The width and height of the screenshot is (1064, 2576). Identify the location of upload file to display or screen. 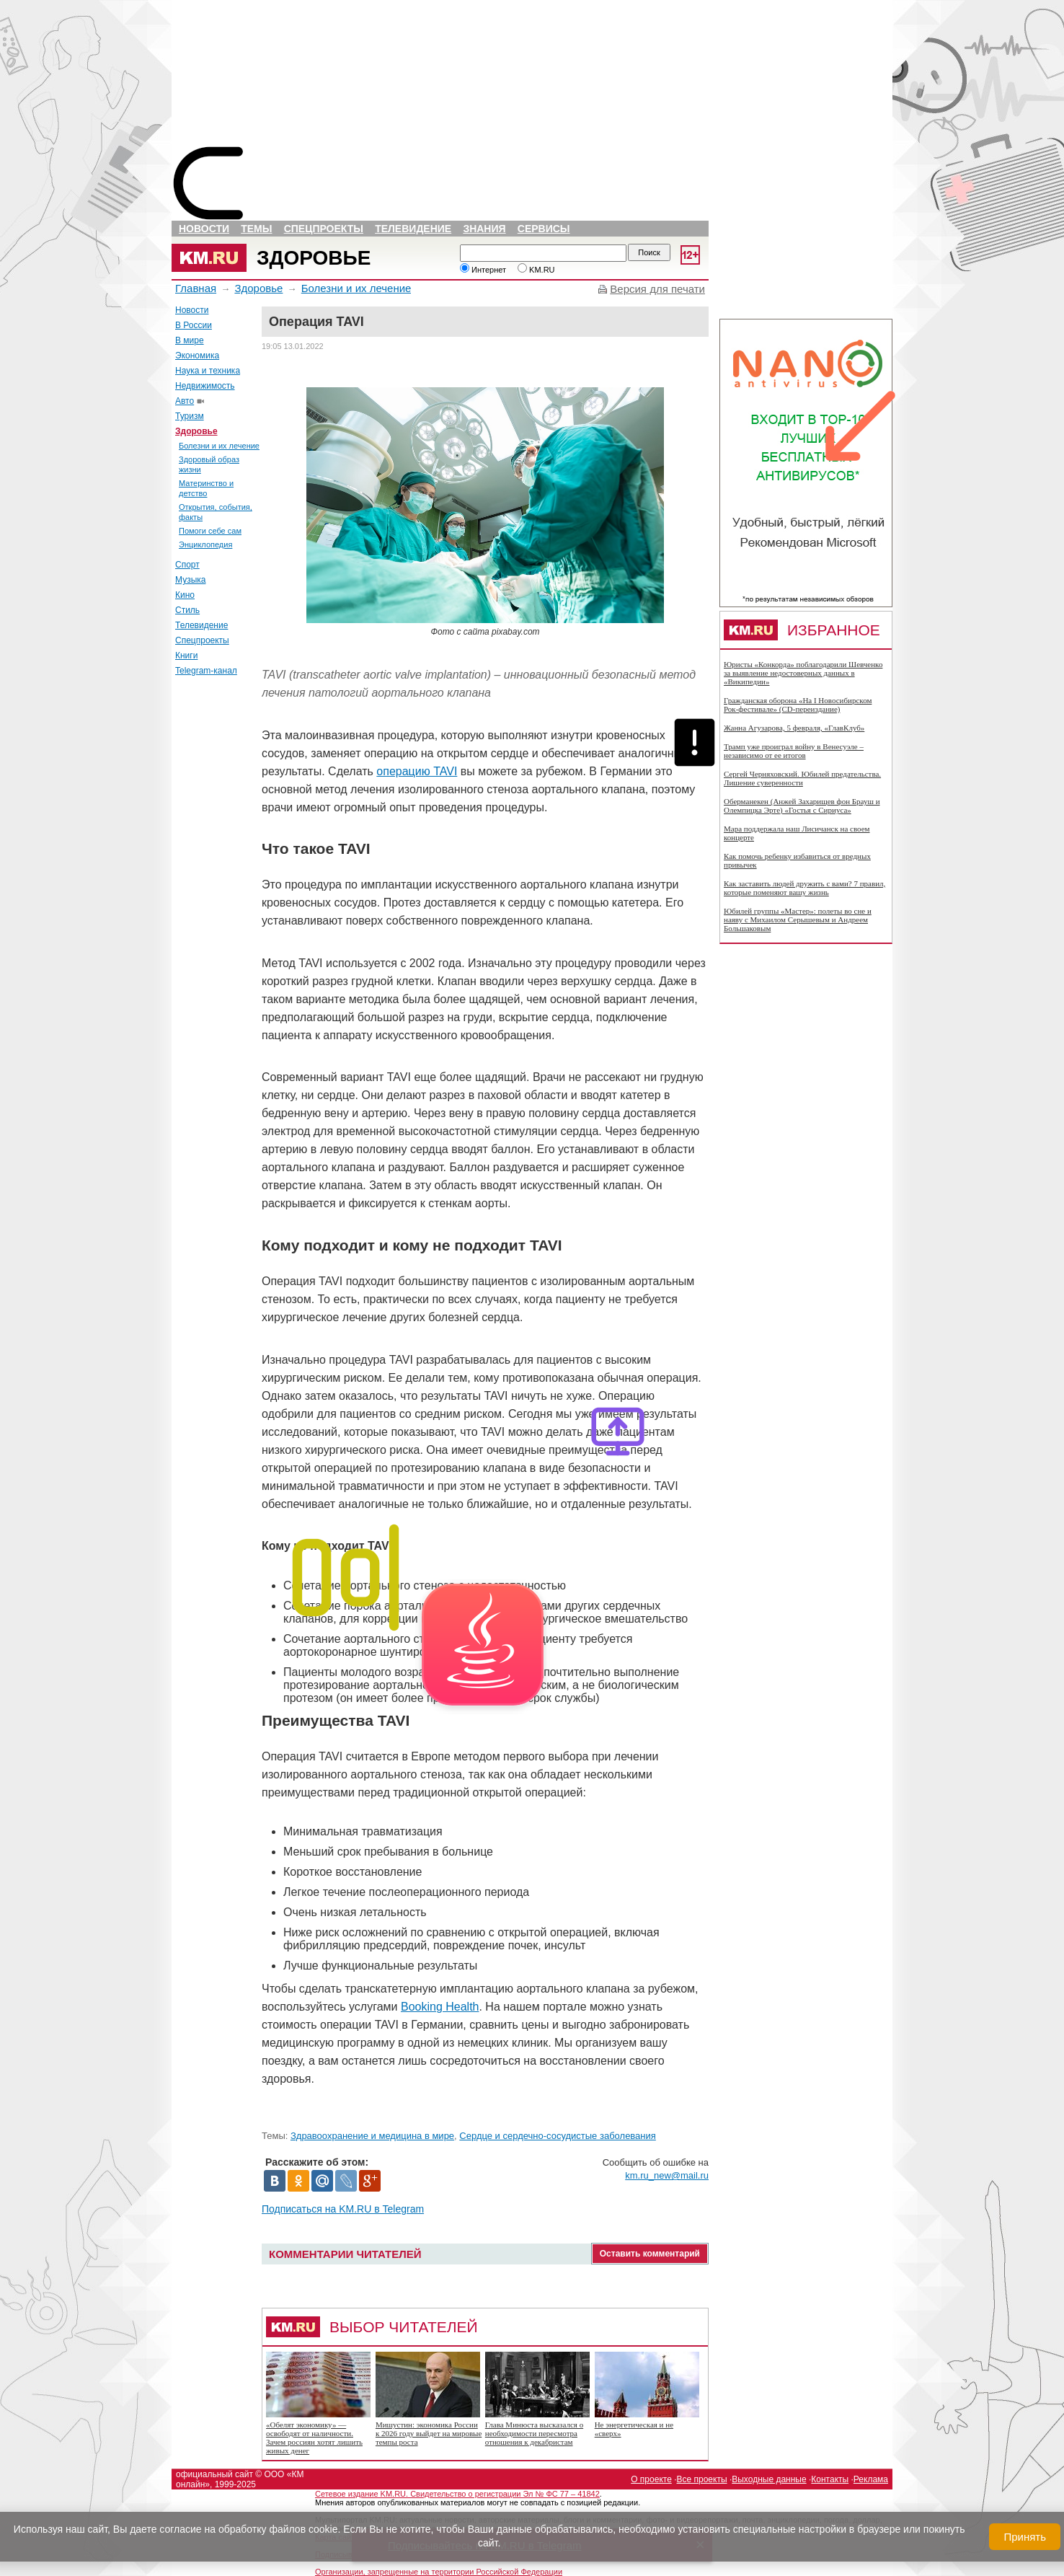
(618, 1432).